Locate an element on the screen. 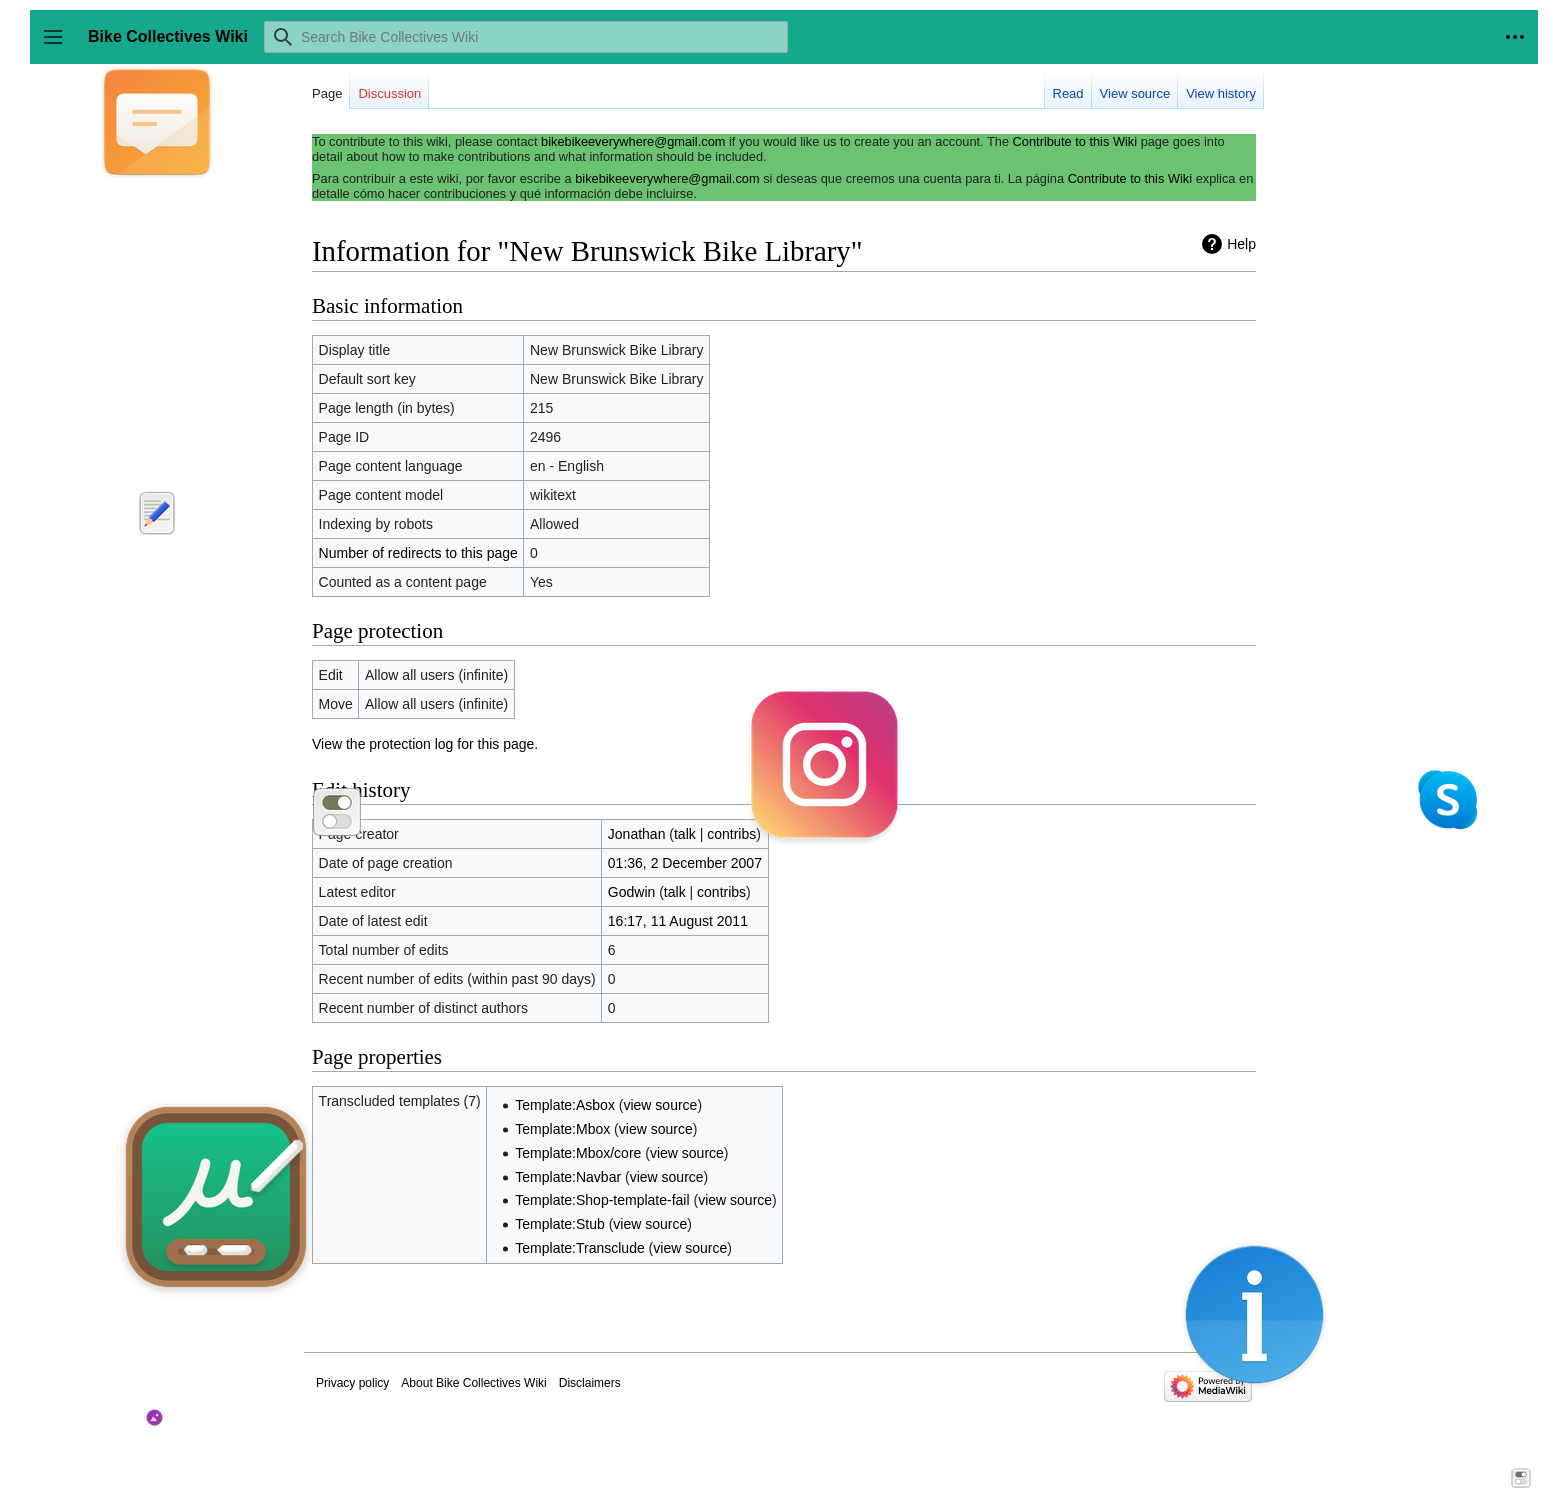 The image size is (1568, 1490). open the text editor application is located at coordinates (157, 513).